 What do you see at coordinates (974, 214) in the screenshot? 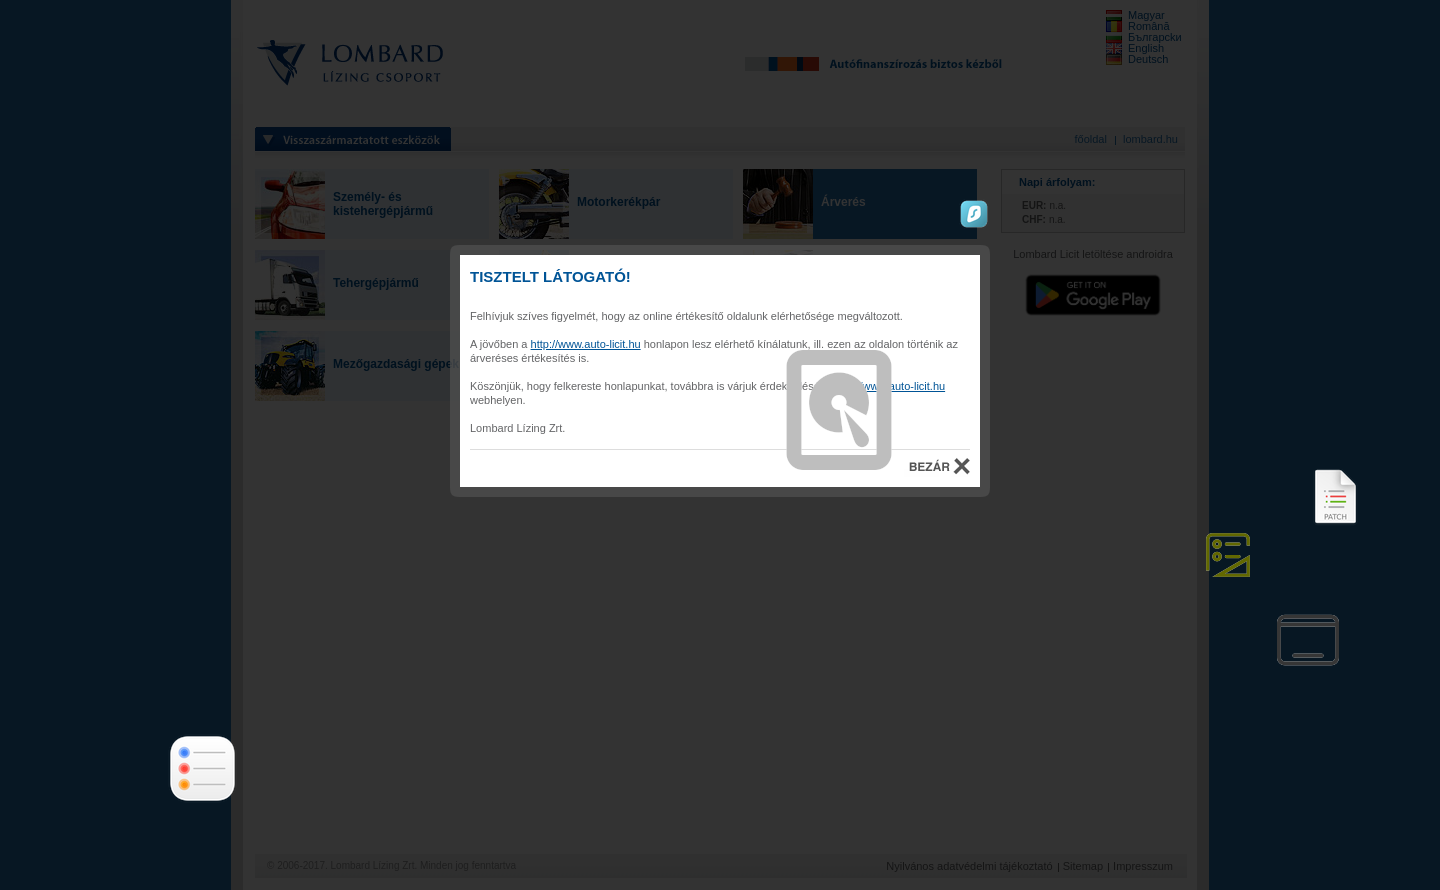
I see `open surfshark vpn app` at bounding box center [974, 214].